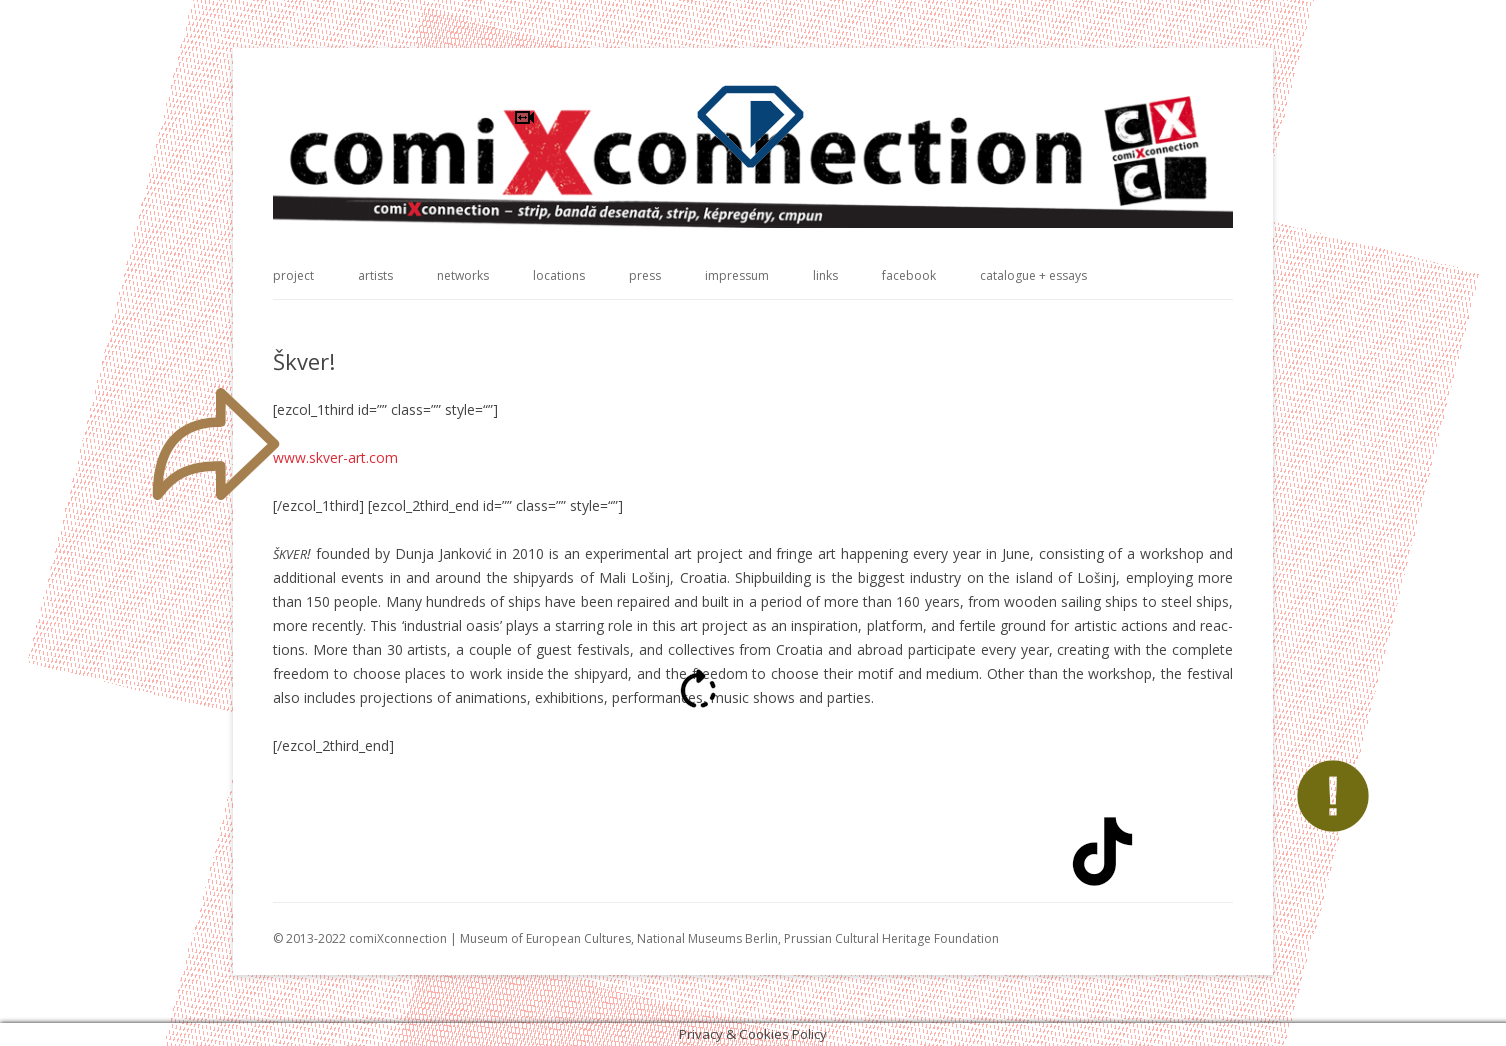 This screenshot has width=1506, height=1046. I want to click on rotate image clockwise, so click(698, 690).